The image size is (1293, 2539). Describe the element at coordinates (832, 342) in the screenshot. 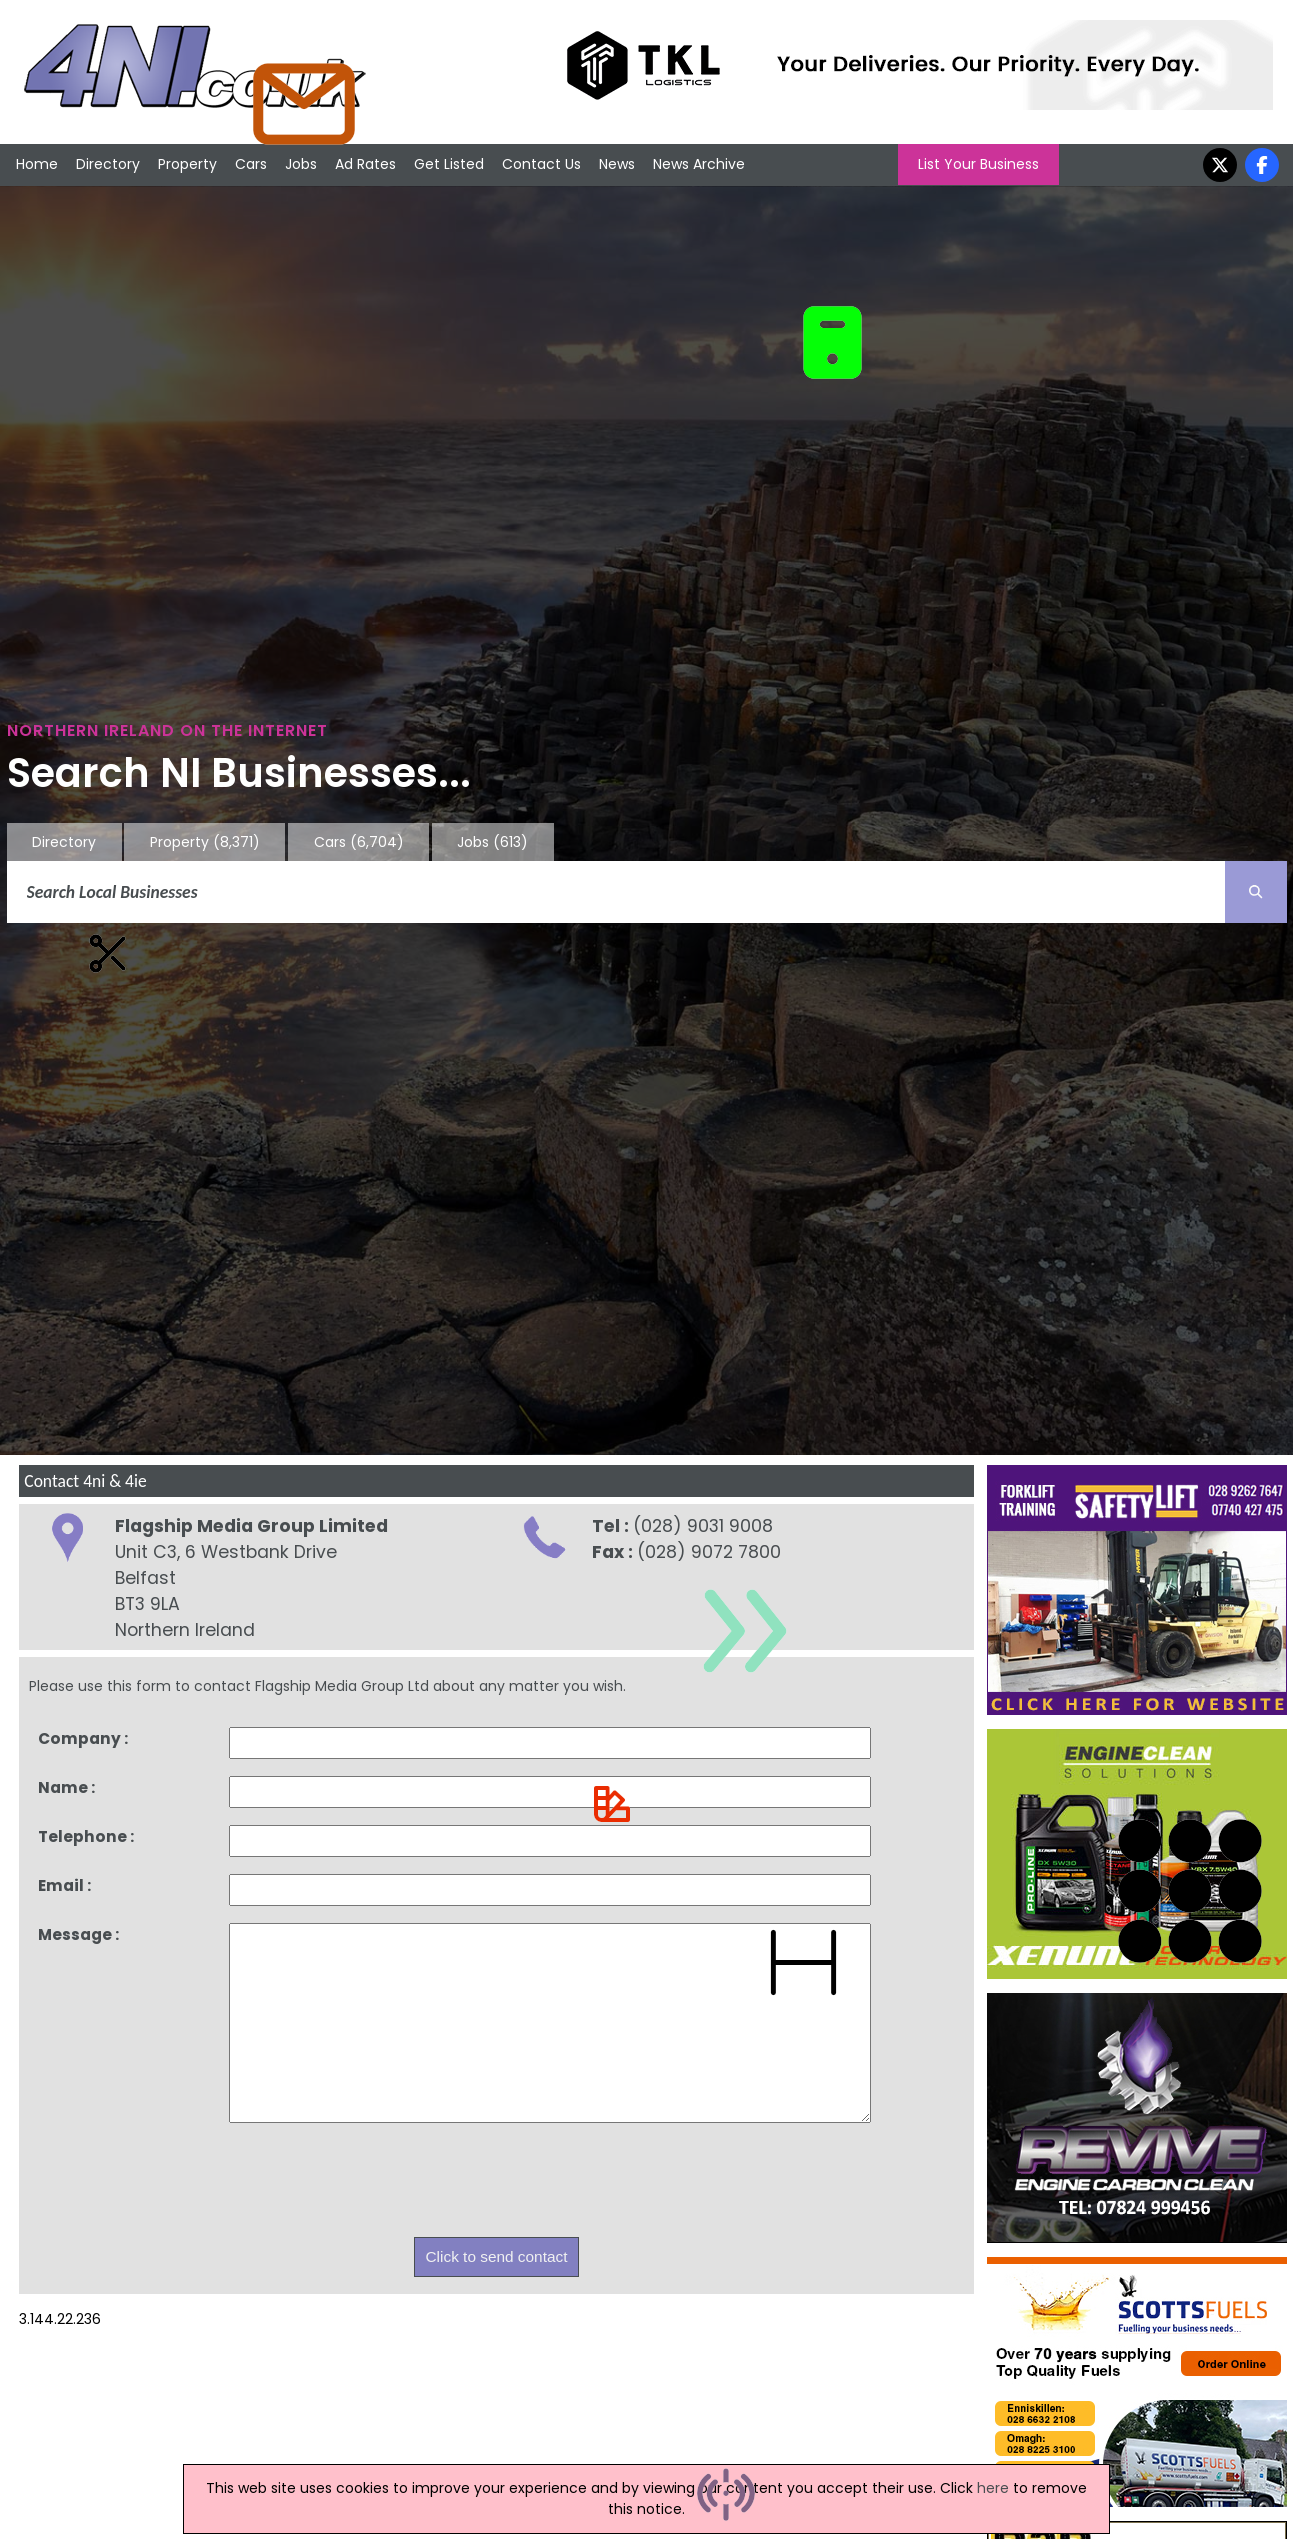

I see `access mobile device settings` at that location.